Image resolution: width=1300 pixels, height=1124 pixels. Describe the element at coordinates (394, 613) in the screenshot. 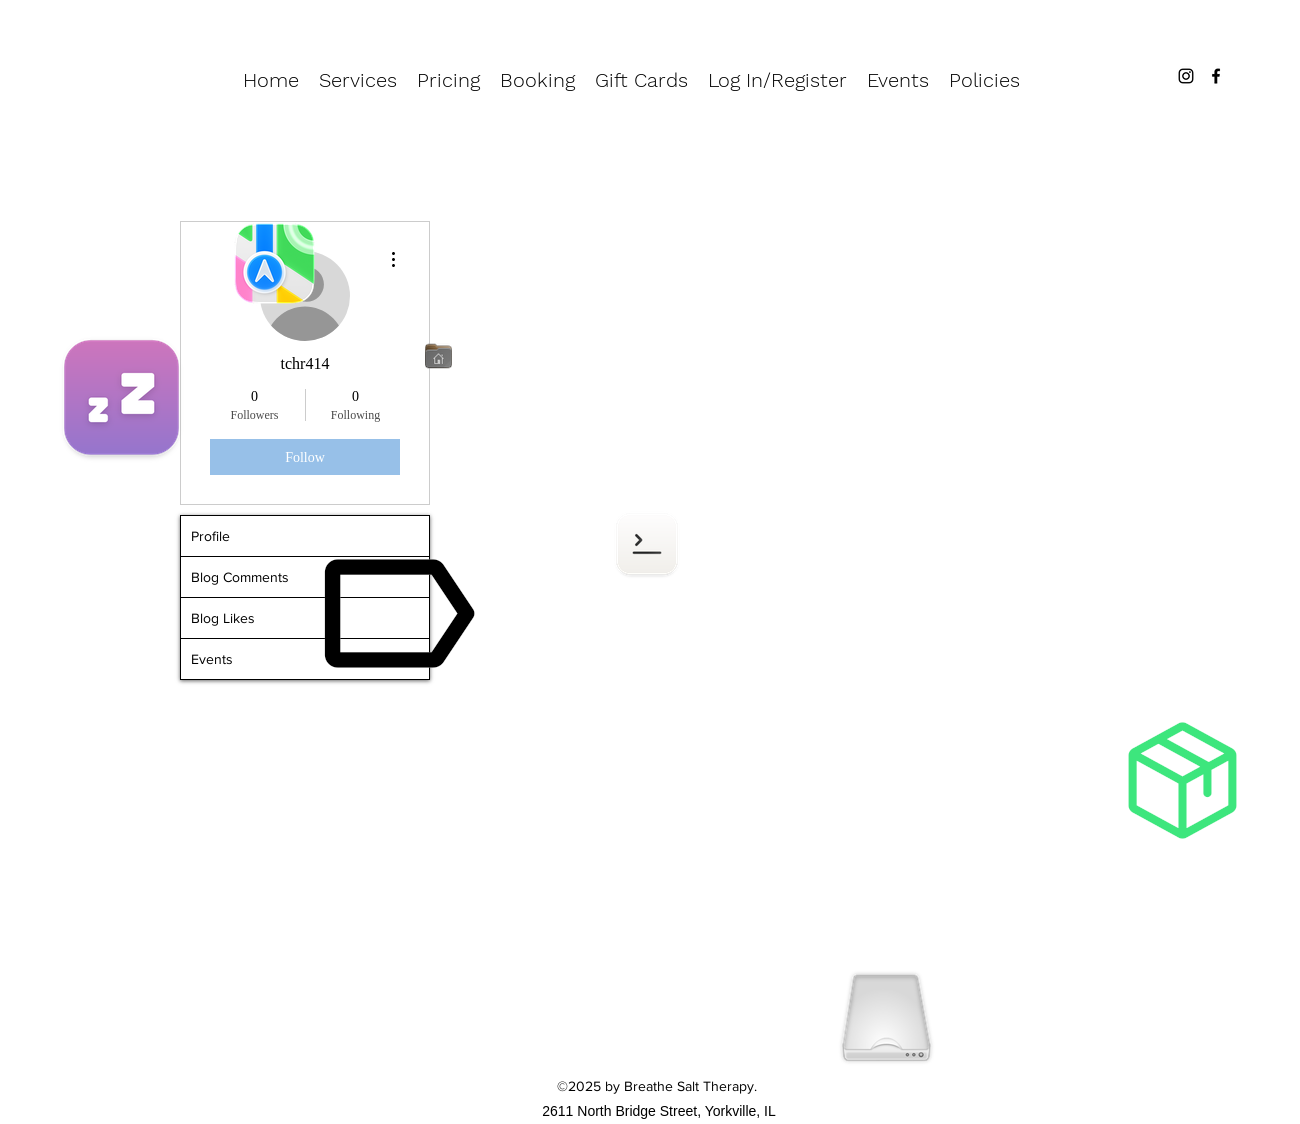

I see `add a tag or label to an item` at that location.